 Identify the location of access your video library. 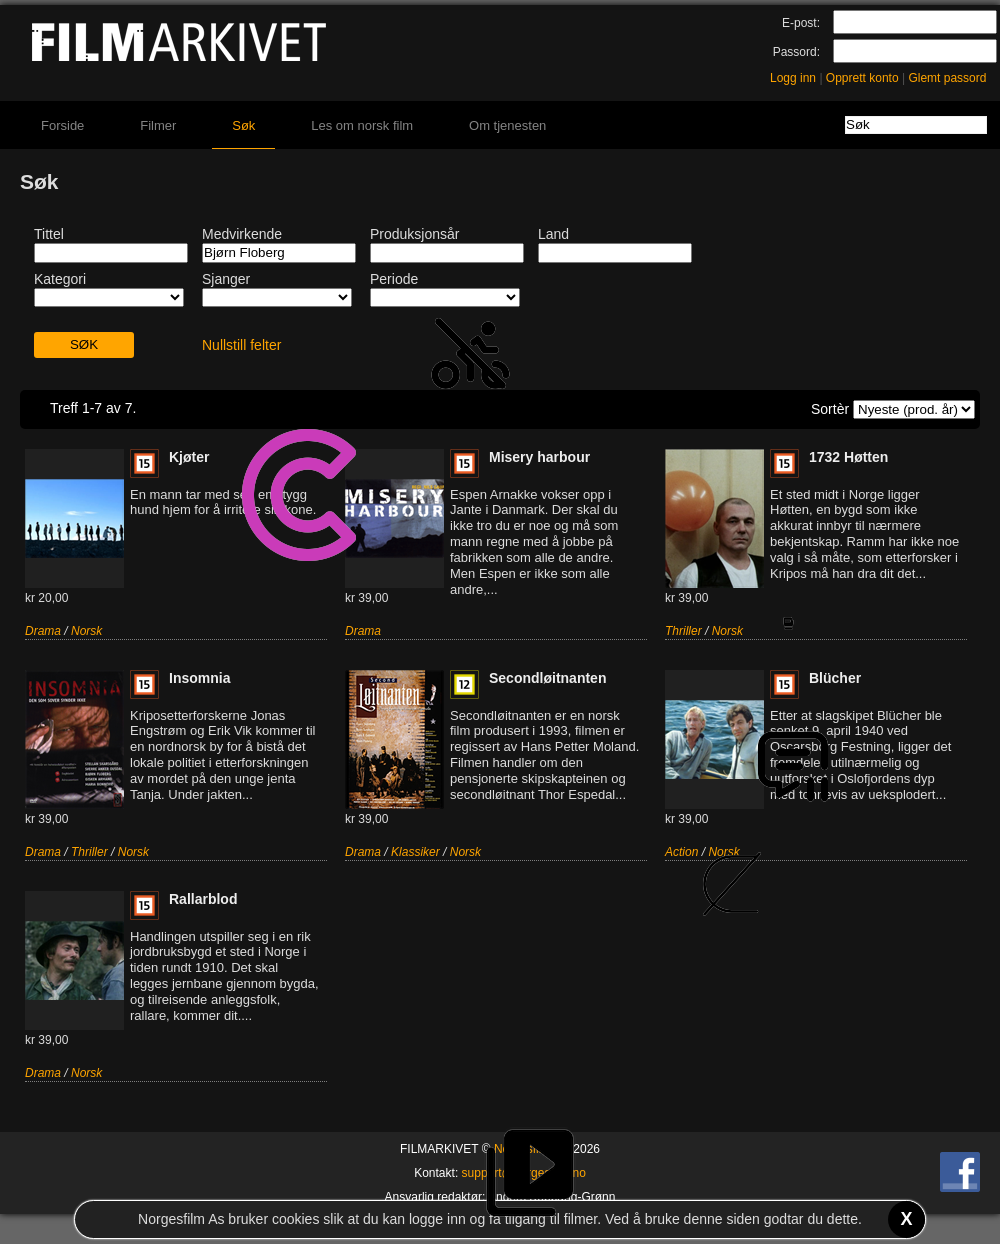
(530, 1173).